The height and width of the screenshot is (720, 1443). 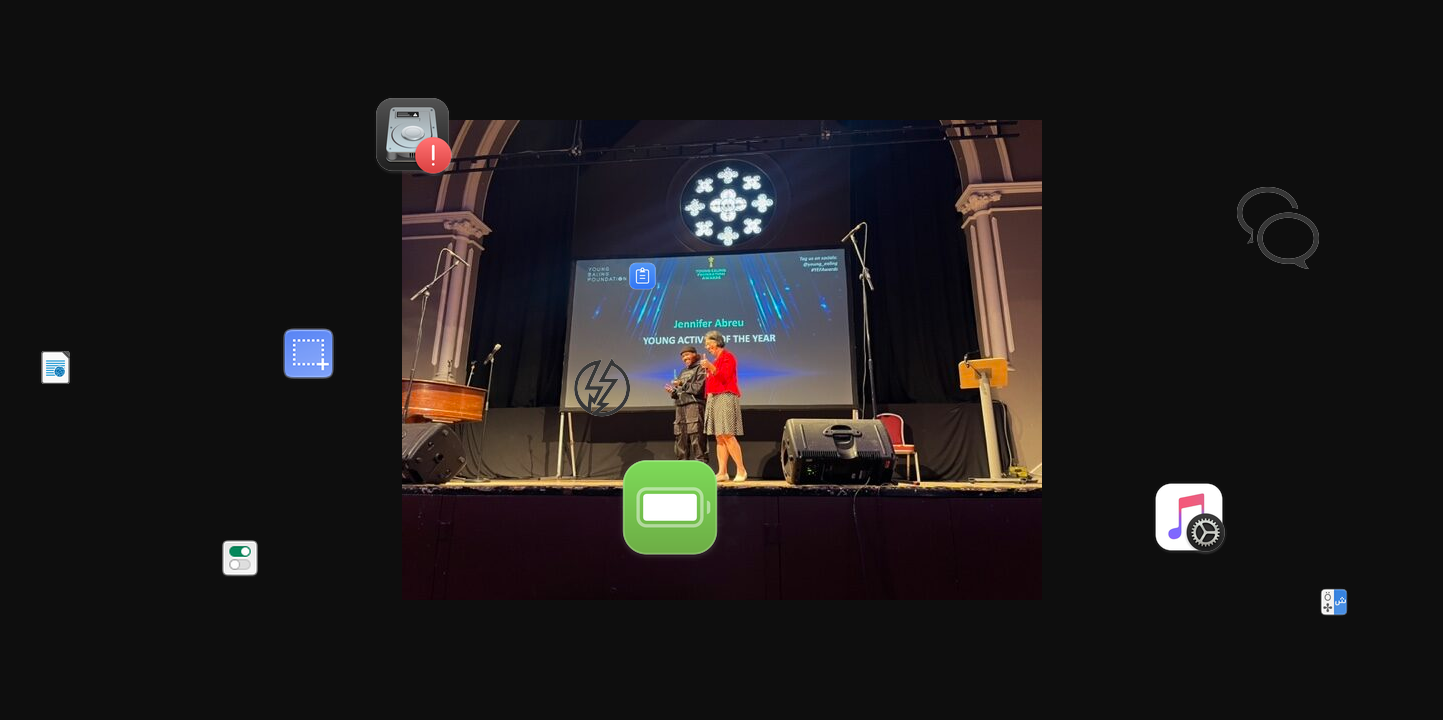 What do you see at coordinates (1278, 228) in the screenshot?
I see `open messaging or chat application` at bounding box center [1278, 228].